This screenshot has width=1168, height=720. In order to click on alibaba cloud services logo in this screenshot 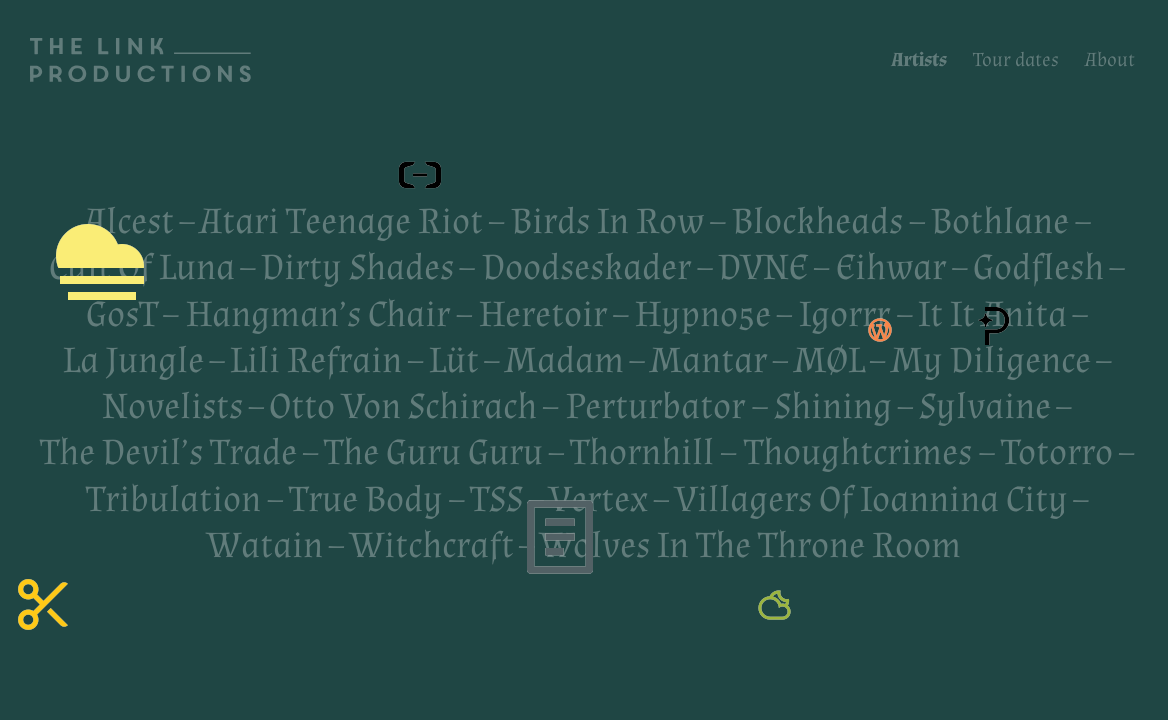, I will do `click(420, 175)`.